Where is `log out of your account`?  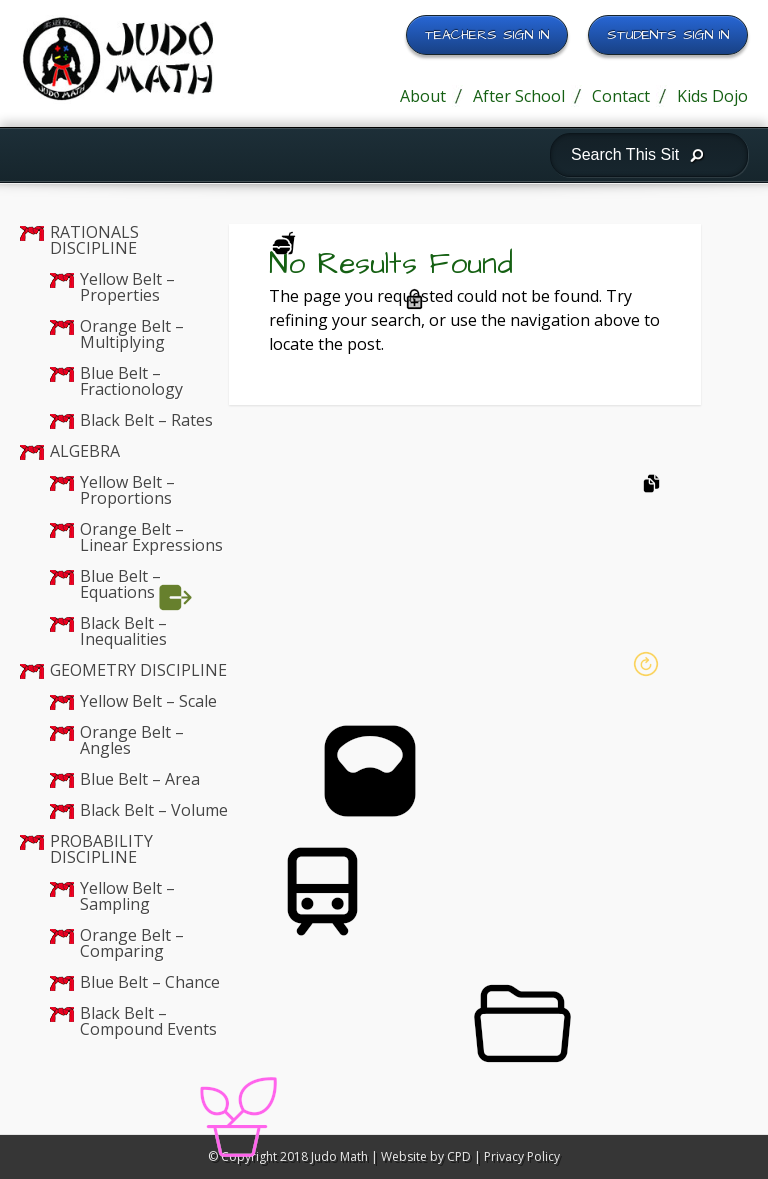 log out of your account is located at coordinates (175, 597).